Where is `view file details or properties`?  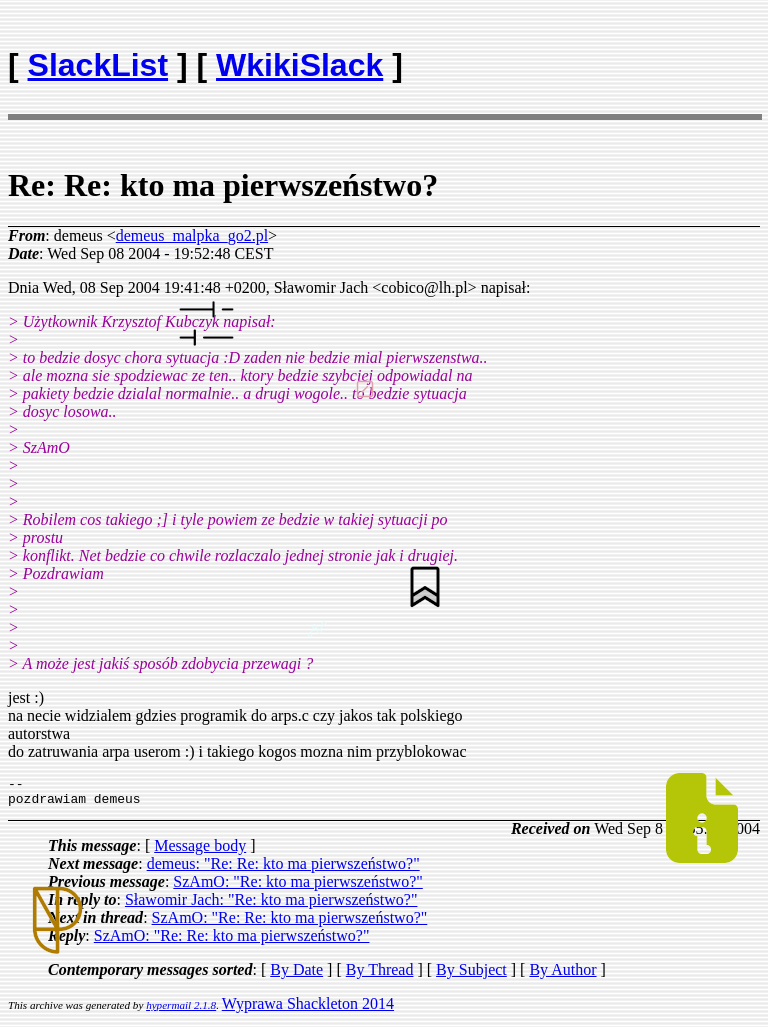
view file details or properties is located at coordinates (702, 818).